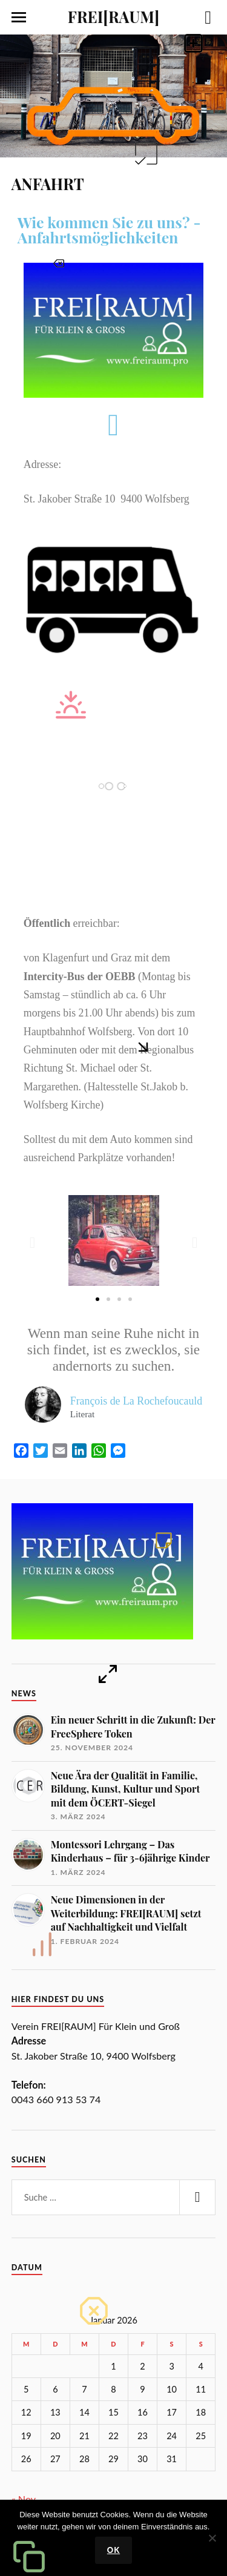  I want to click on stop or cancel an action, so click(94, 2311).